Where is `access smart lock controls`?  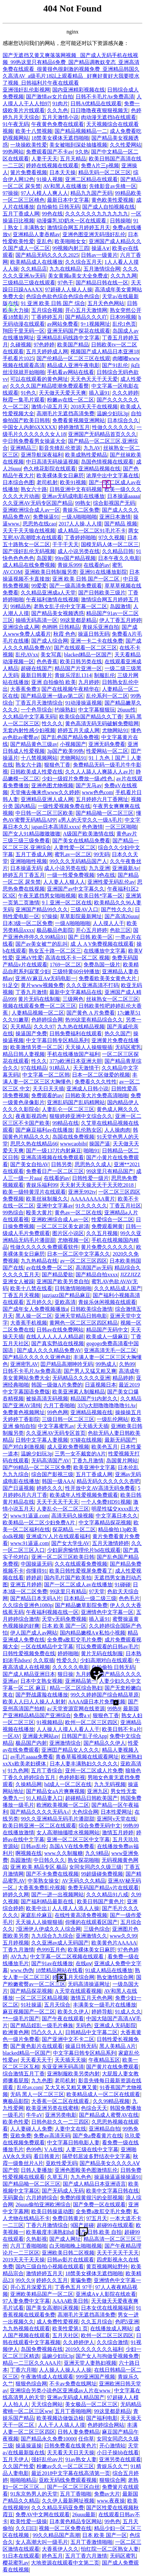
access smart lock controls is located at coordinates (116, 1702).